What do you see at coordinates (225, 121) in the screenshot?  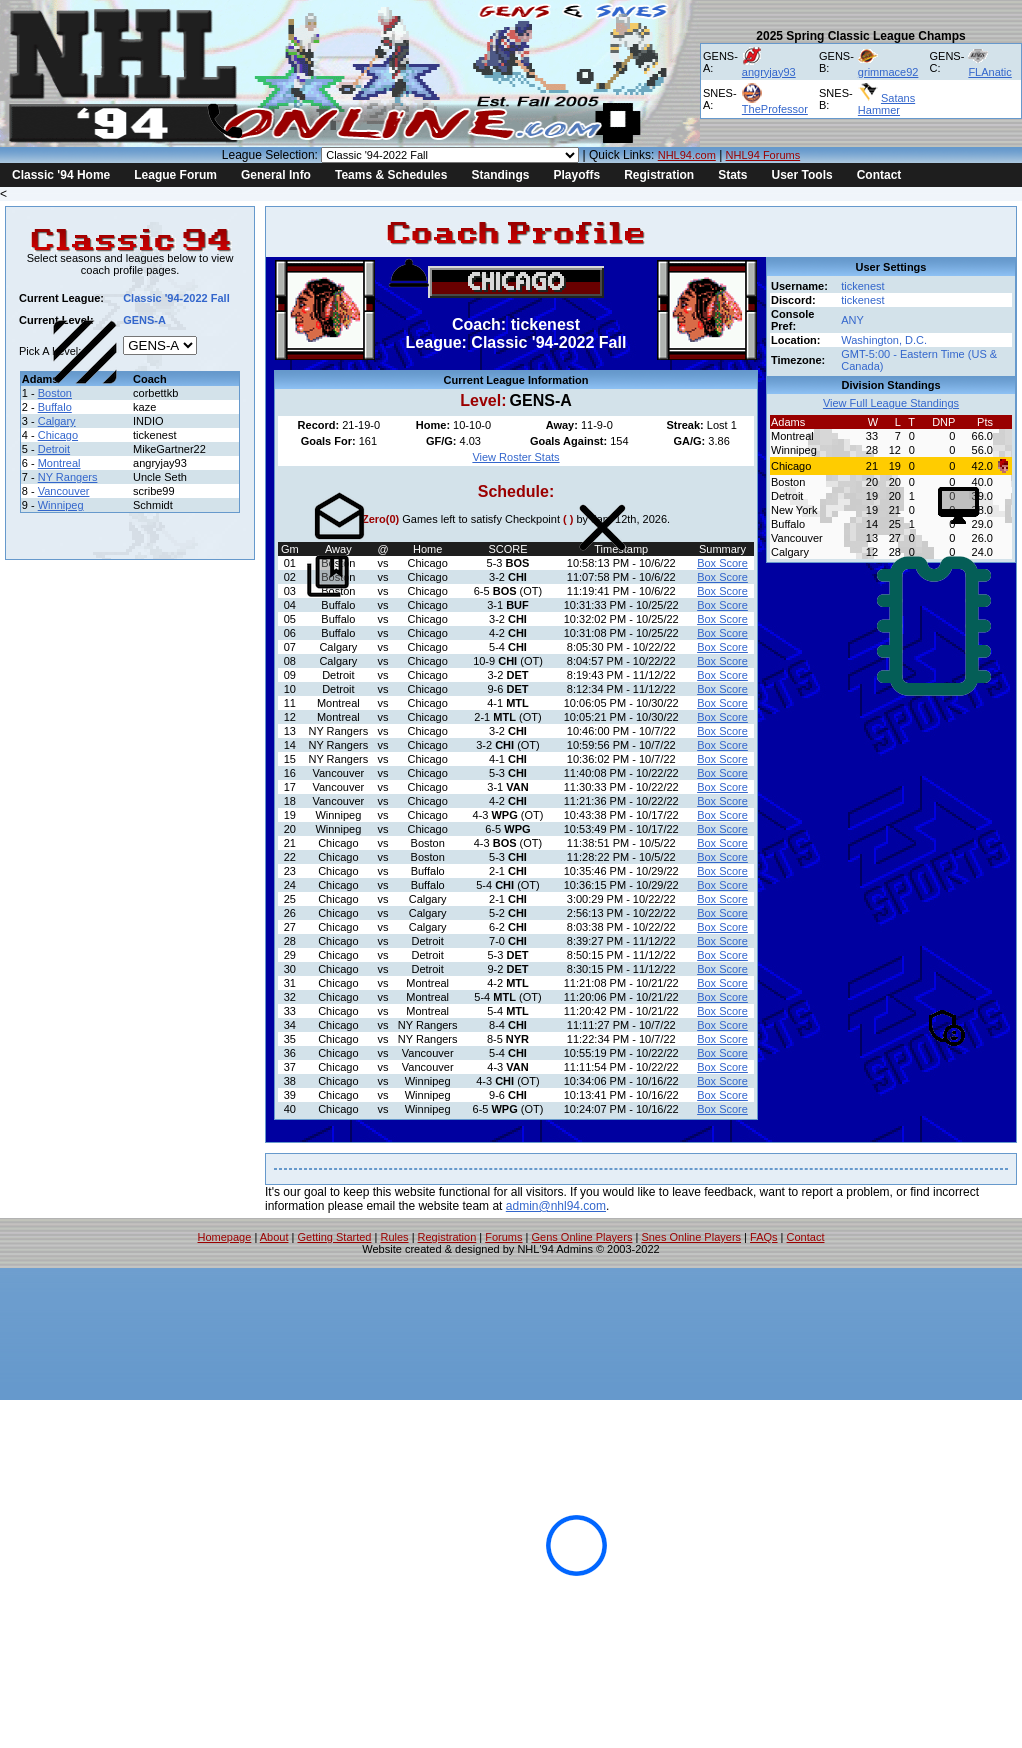 I see `make a phone call` at bounding box center [225, 121].